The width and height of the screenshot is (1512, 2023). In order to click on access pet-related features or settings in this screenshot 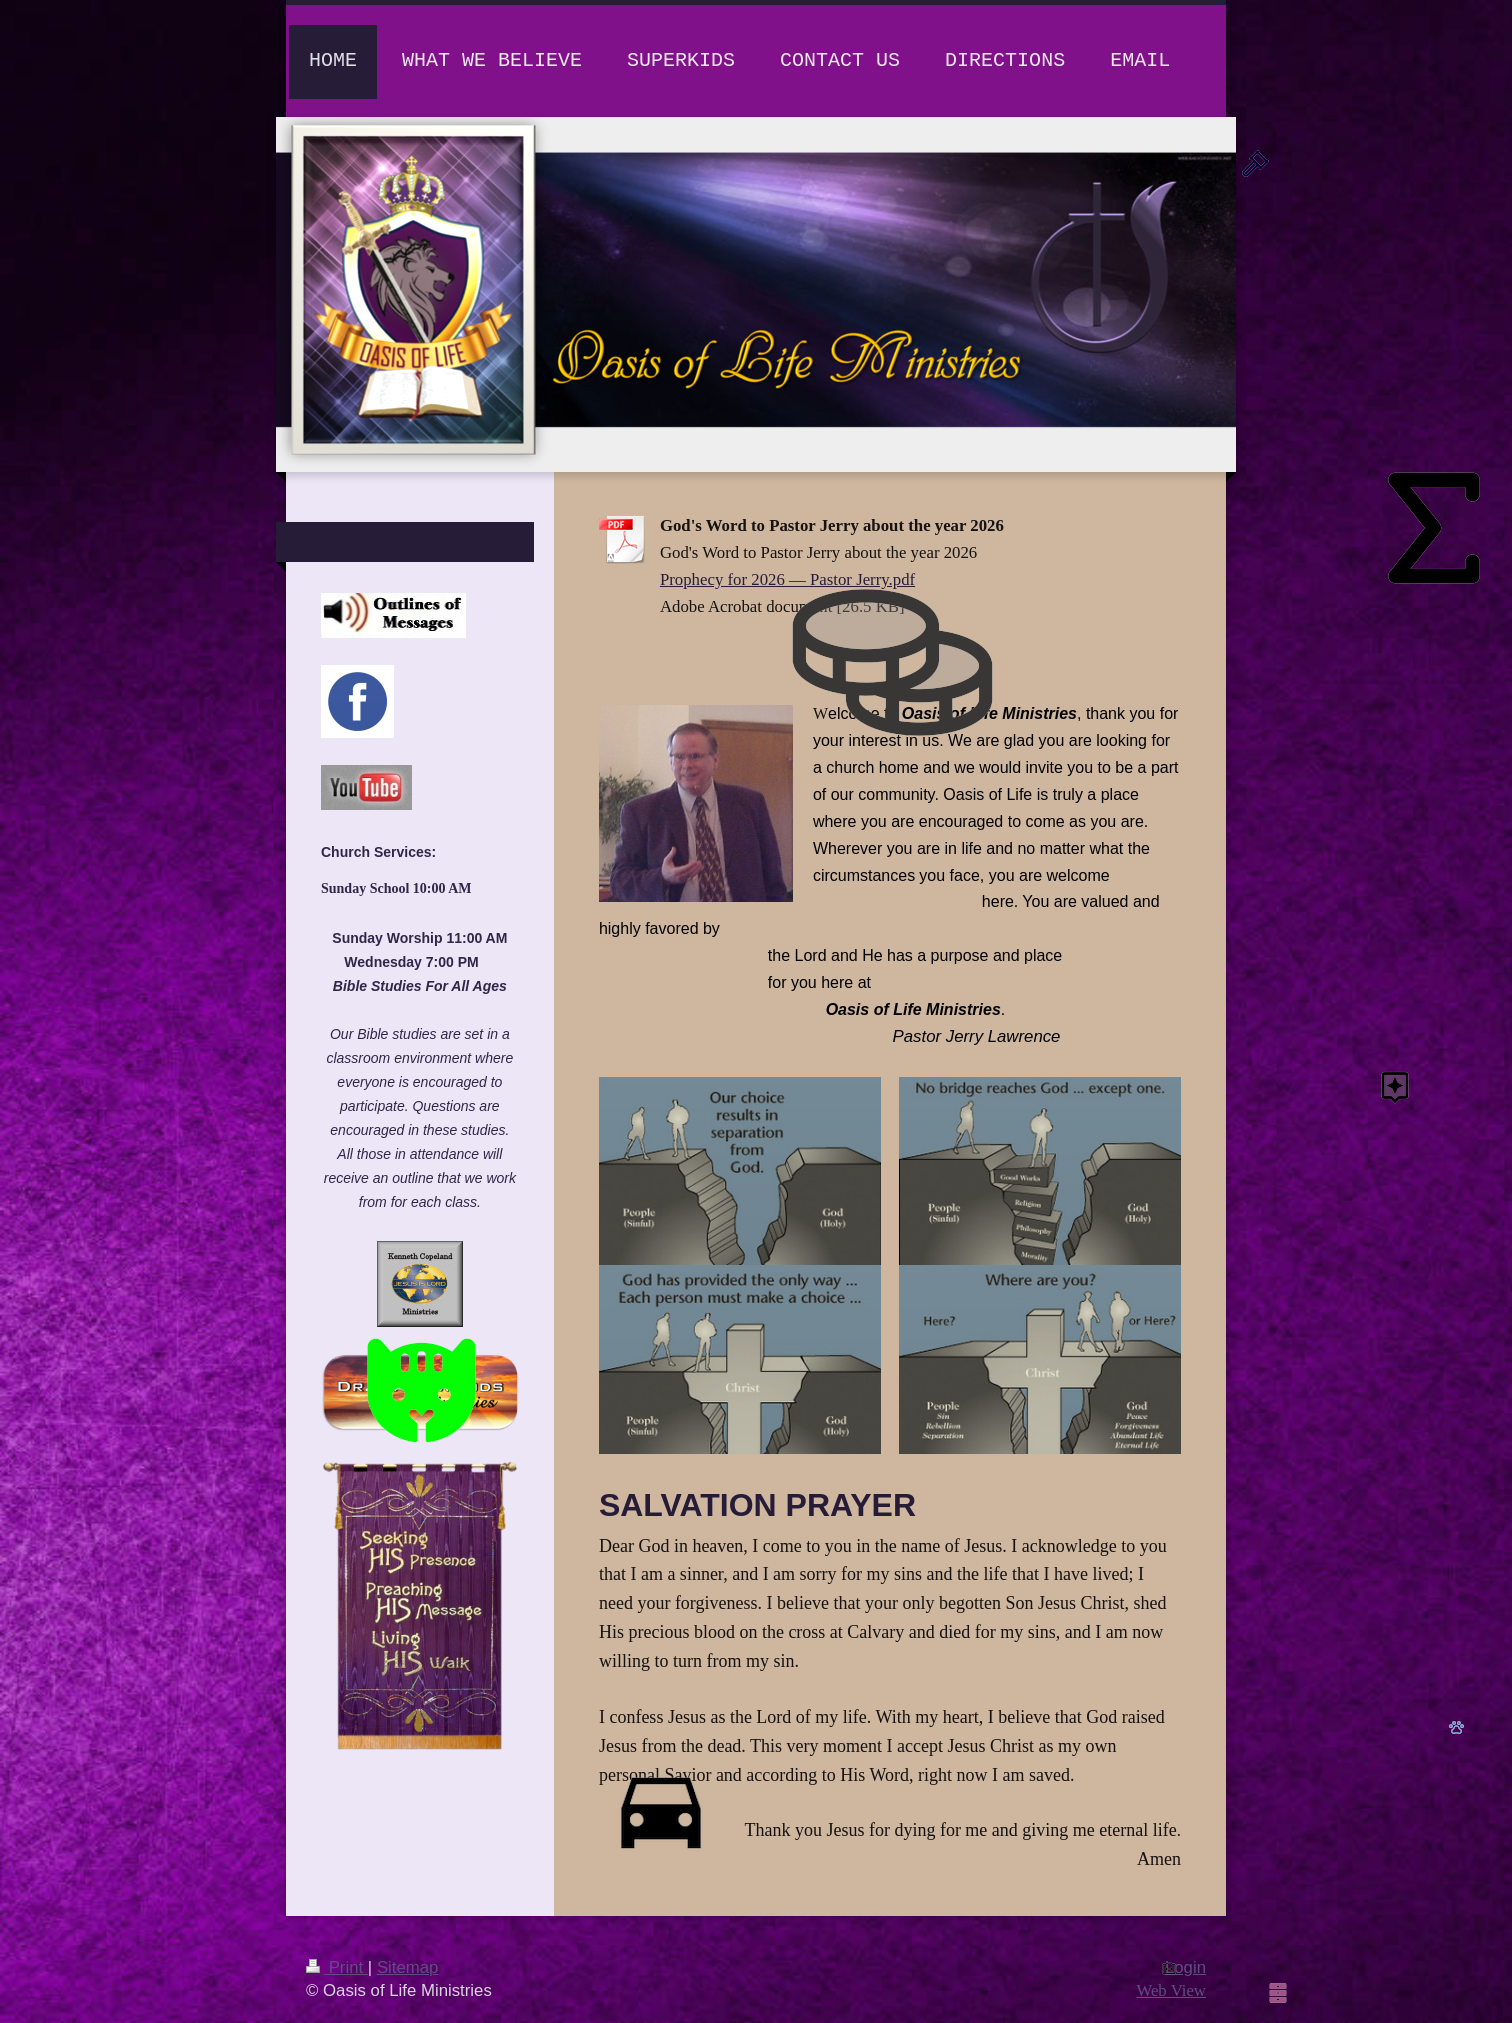, I will do `click(421, 1388)`.